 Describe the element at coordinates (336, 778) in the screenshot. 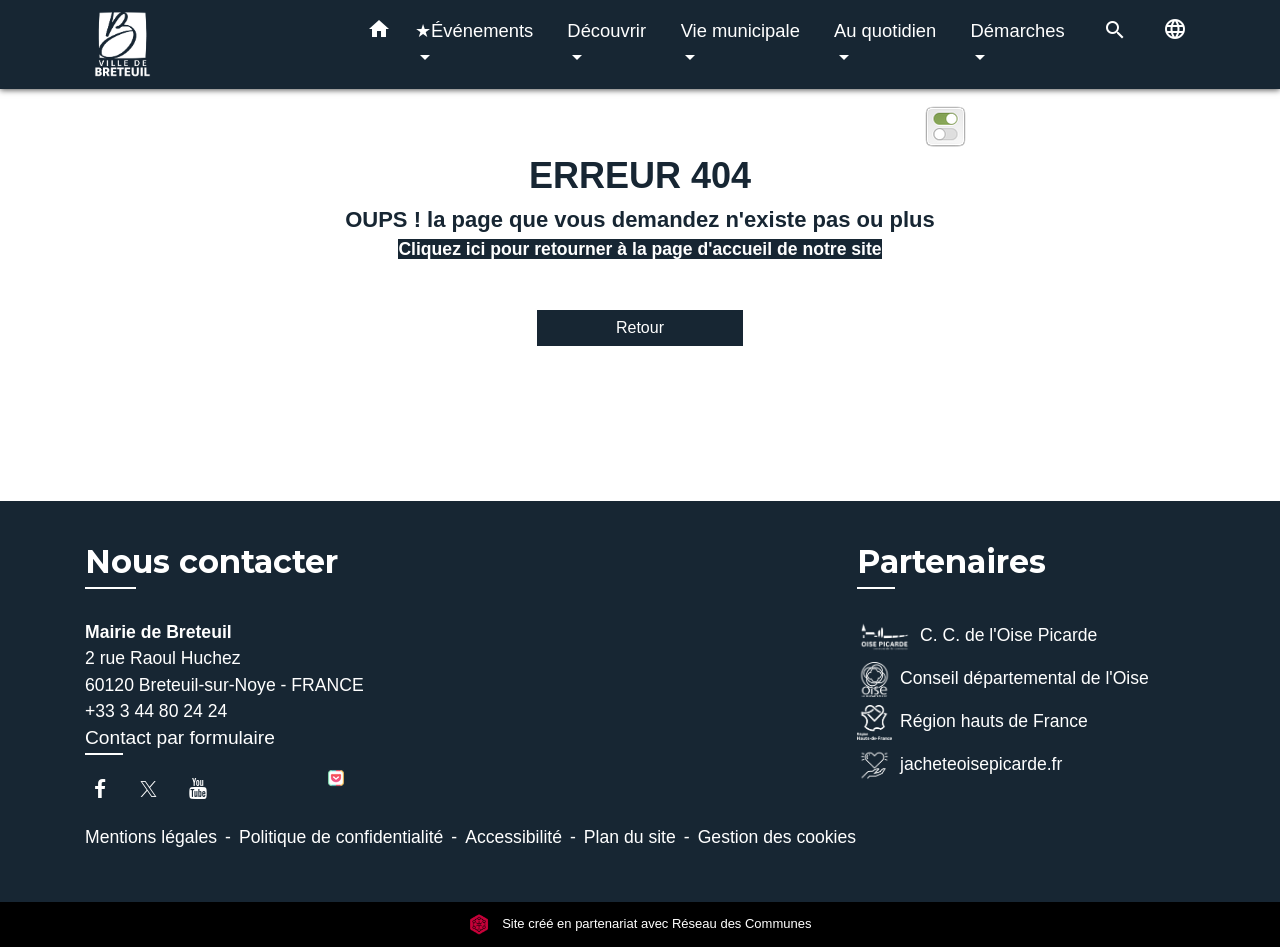

I see `open the pocket app to view saved articles` at that location.